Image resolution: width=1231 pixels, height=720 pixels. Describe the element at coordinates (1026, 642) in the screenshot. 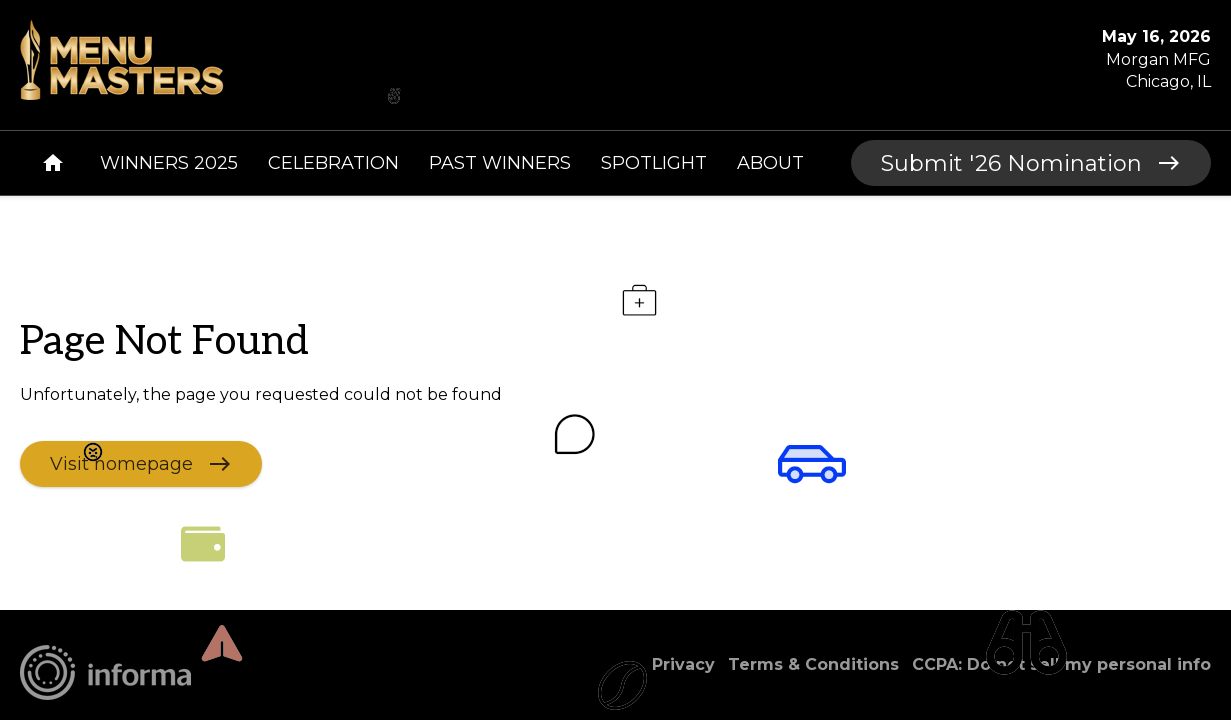

I see `search or explore content` at that location.